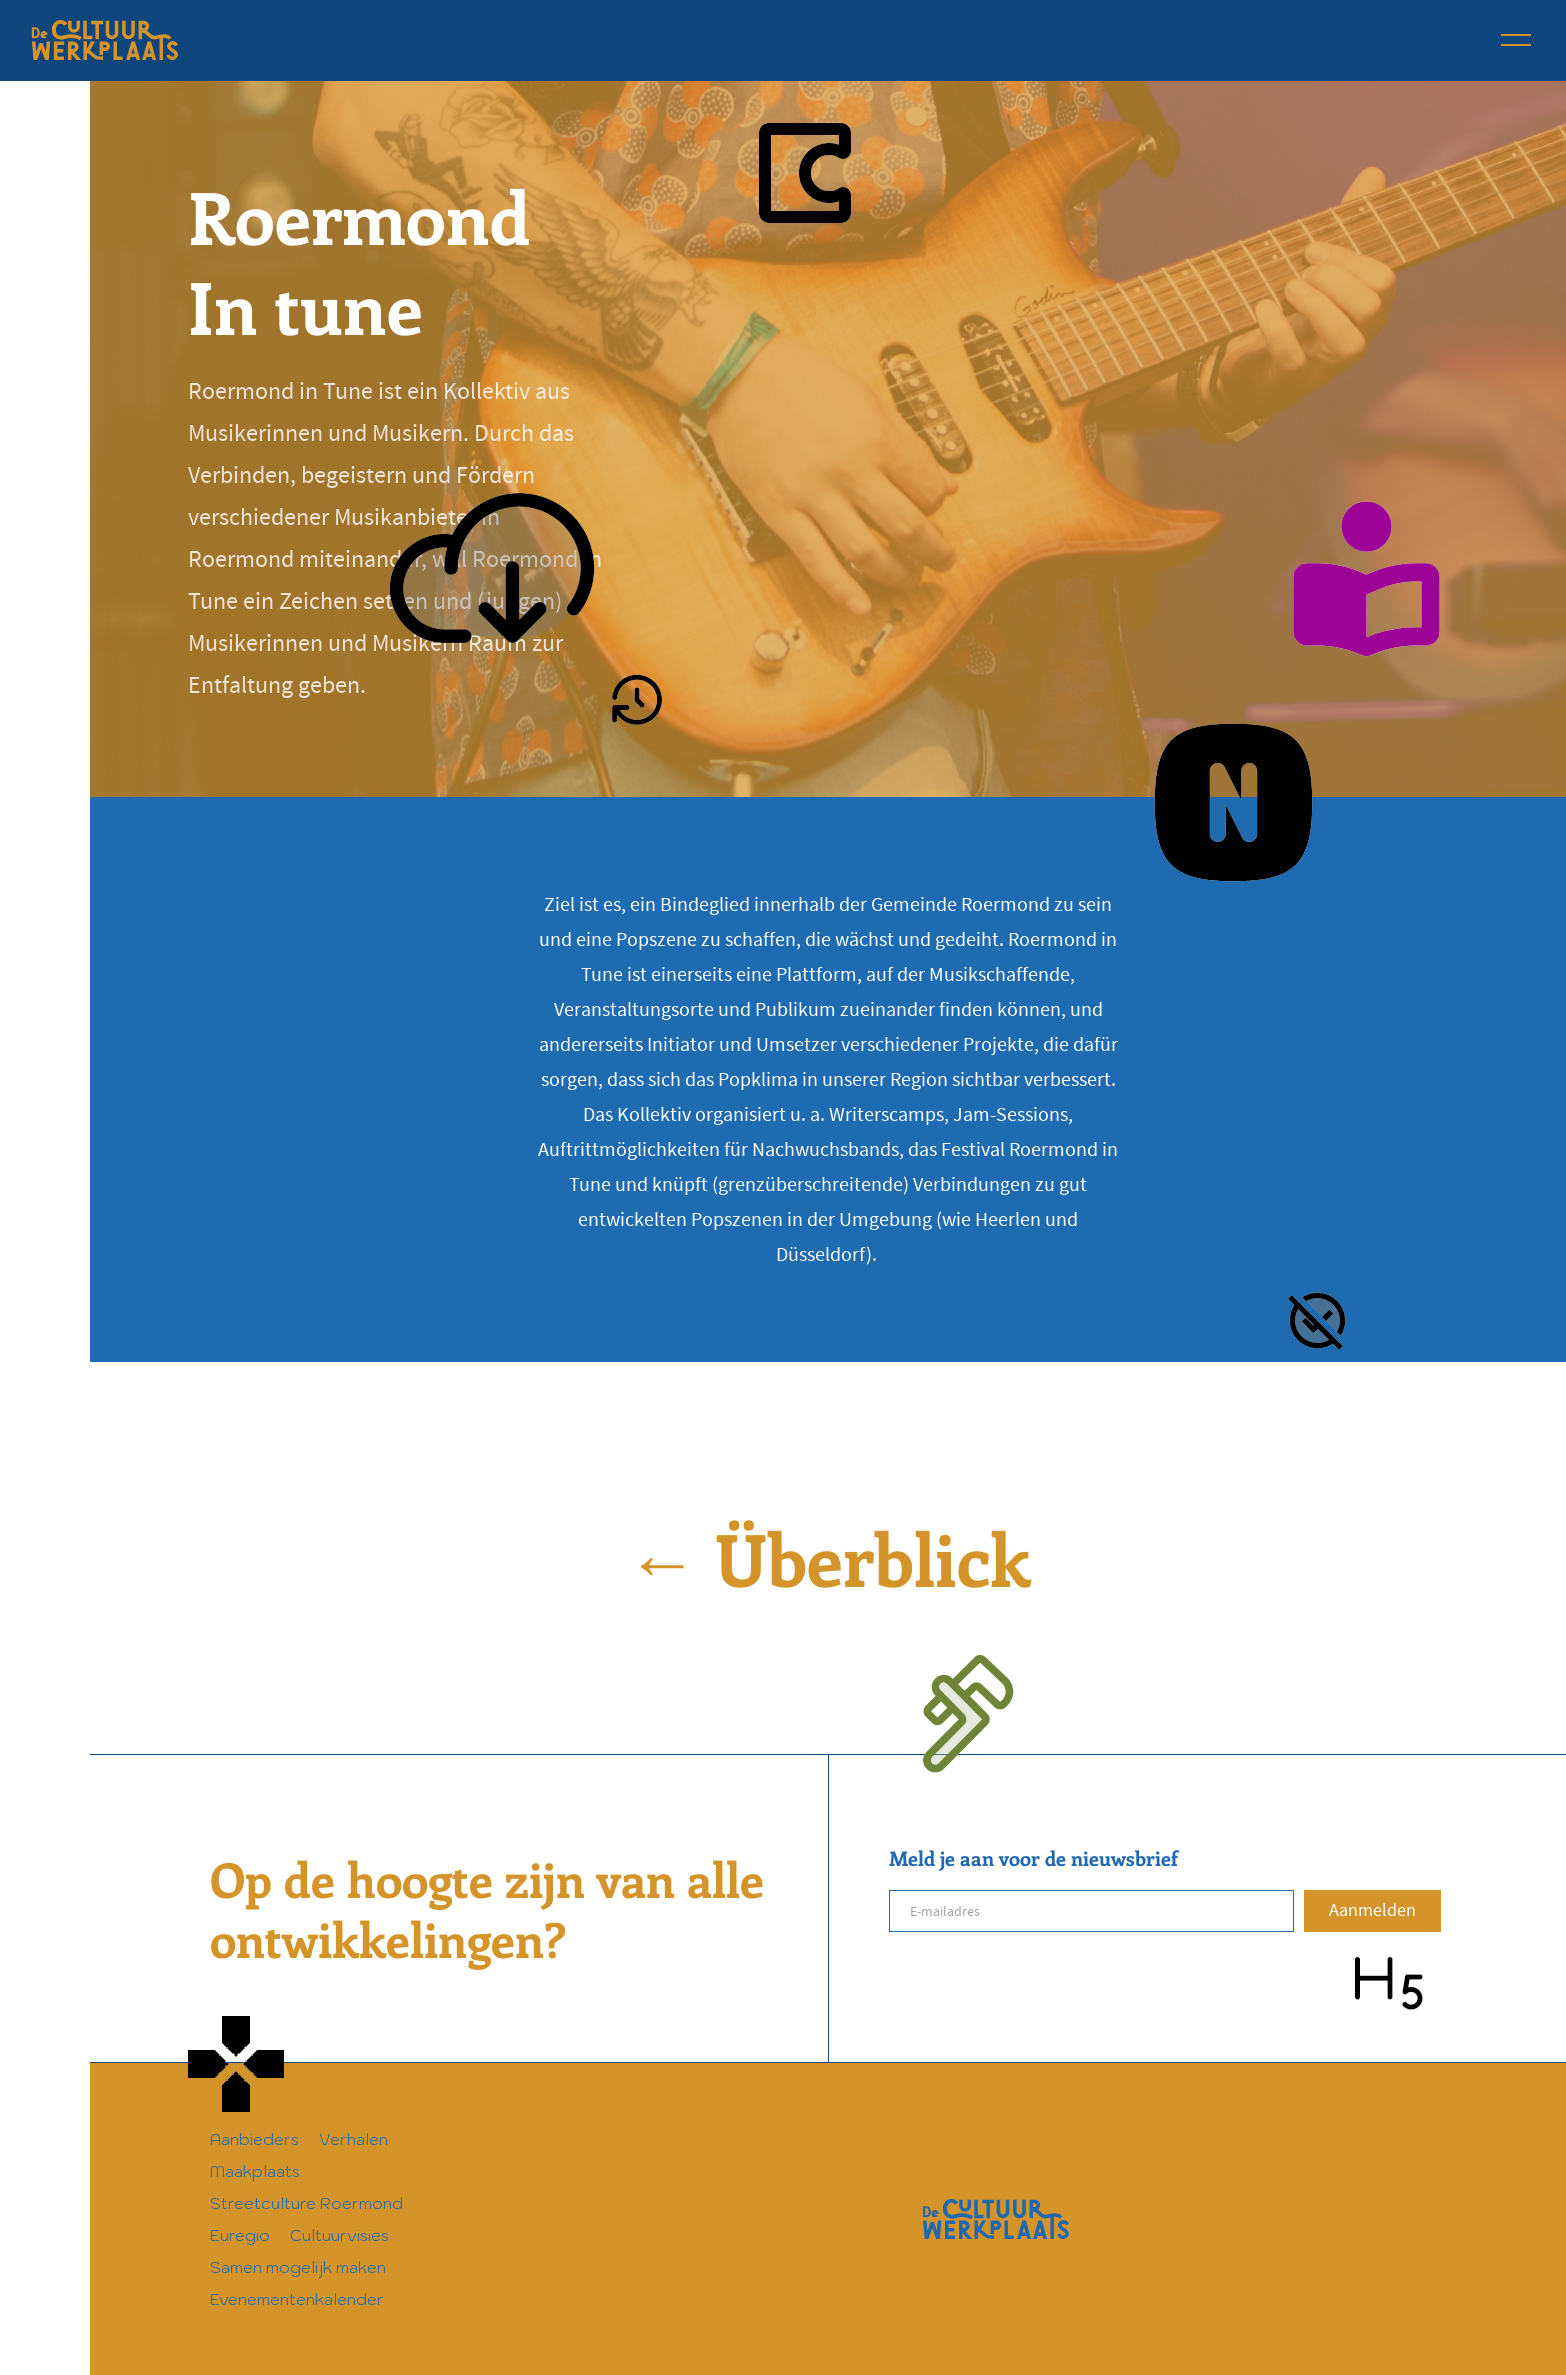 Image resolution: width=1566 pixels, height=2375 pixels. What do you see at coordinates (1233, 802) in the screenshot?
I see `indicates an item starting with the letter N` at bounding box center [1233, 802].